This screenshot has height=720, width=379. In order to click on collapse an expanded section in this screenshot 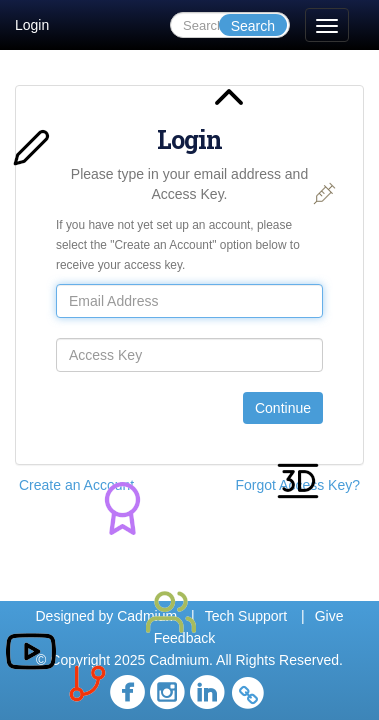, I will do `click(229, 97)`.